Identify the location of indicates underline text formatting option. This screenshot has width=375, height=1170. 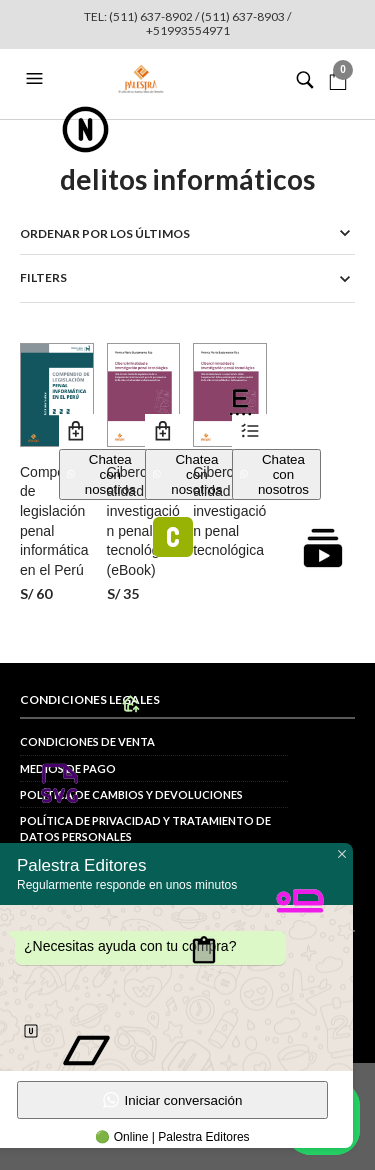
(31, 1031).